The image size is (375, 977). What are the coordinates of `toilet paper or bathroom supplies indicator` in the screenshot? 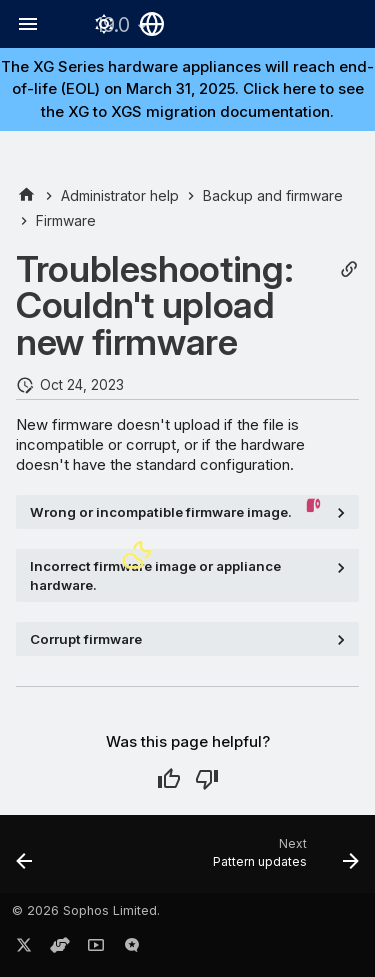 It's located at (313, 504).